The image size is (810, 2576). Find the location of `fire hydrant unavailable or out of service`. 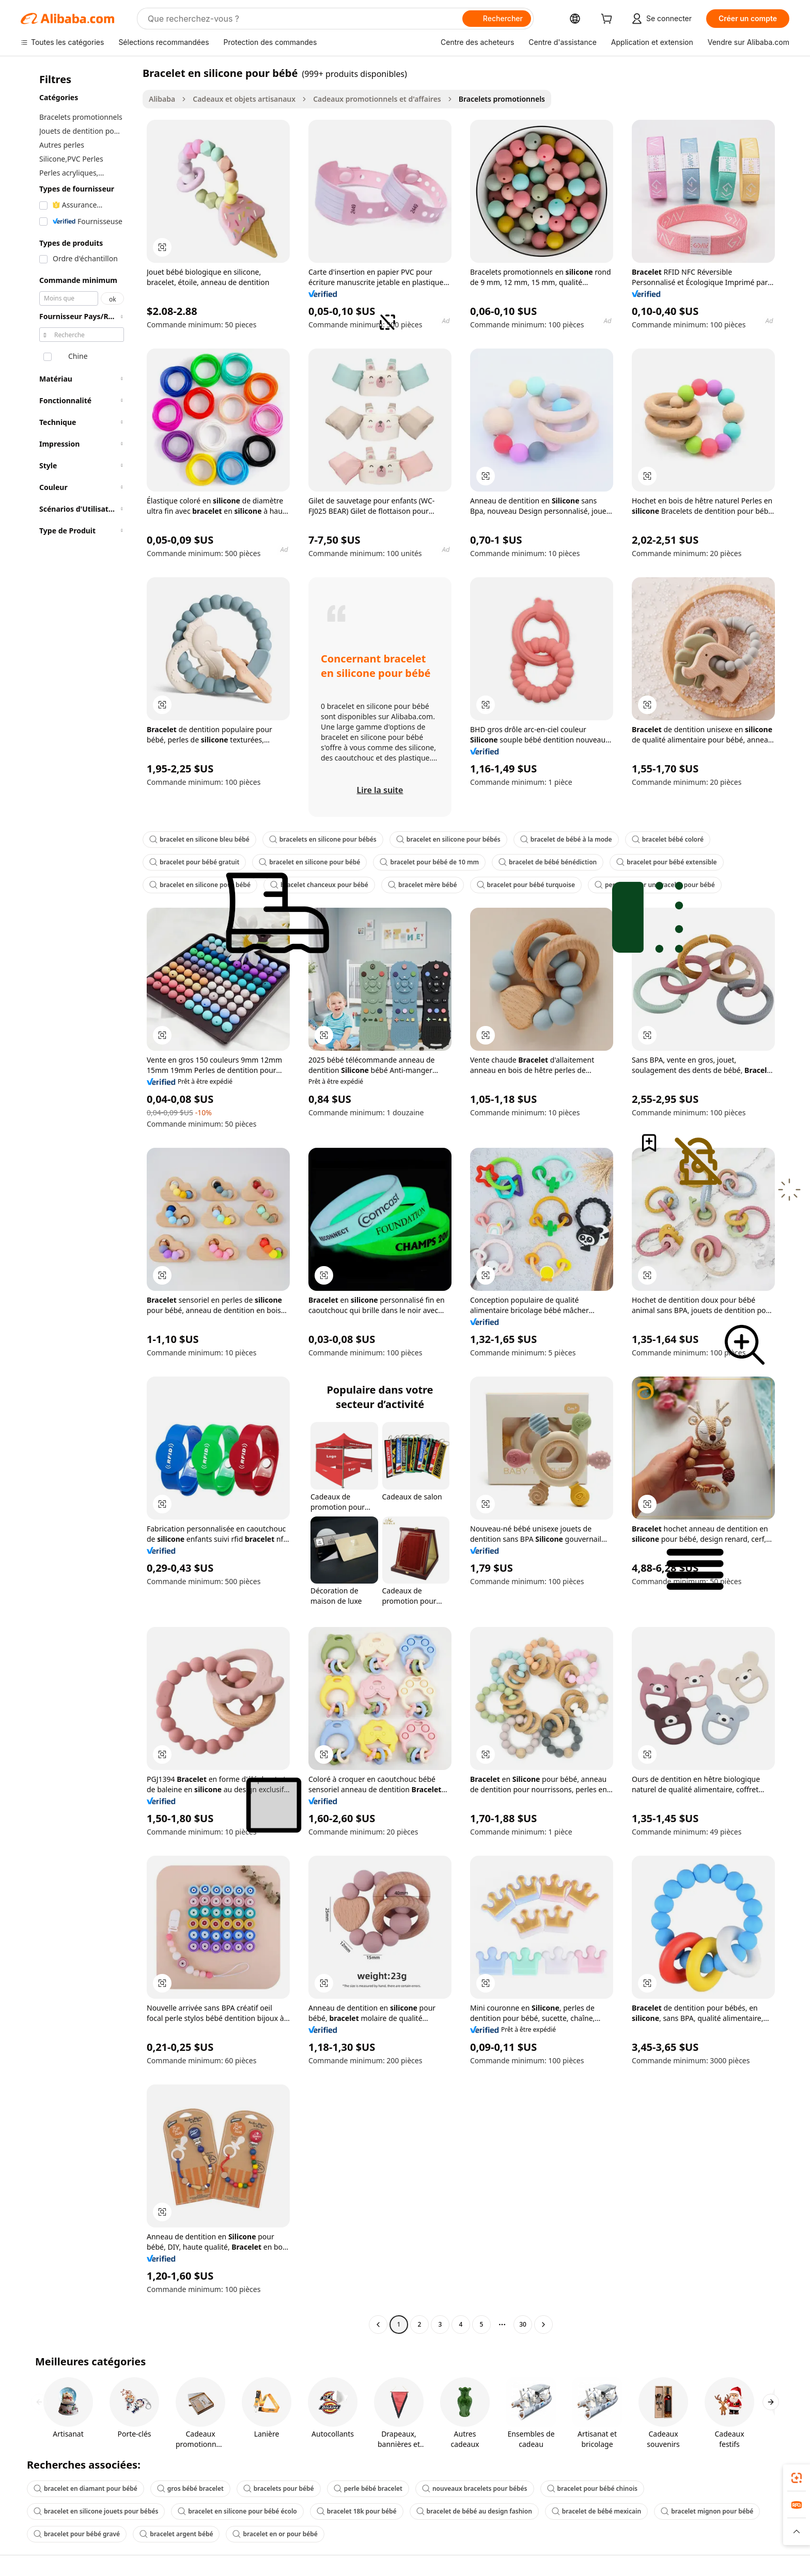

fire hydrant unavailable or out of service is located at coordinates (698, 1161).